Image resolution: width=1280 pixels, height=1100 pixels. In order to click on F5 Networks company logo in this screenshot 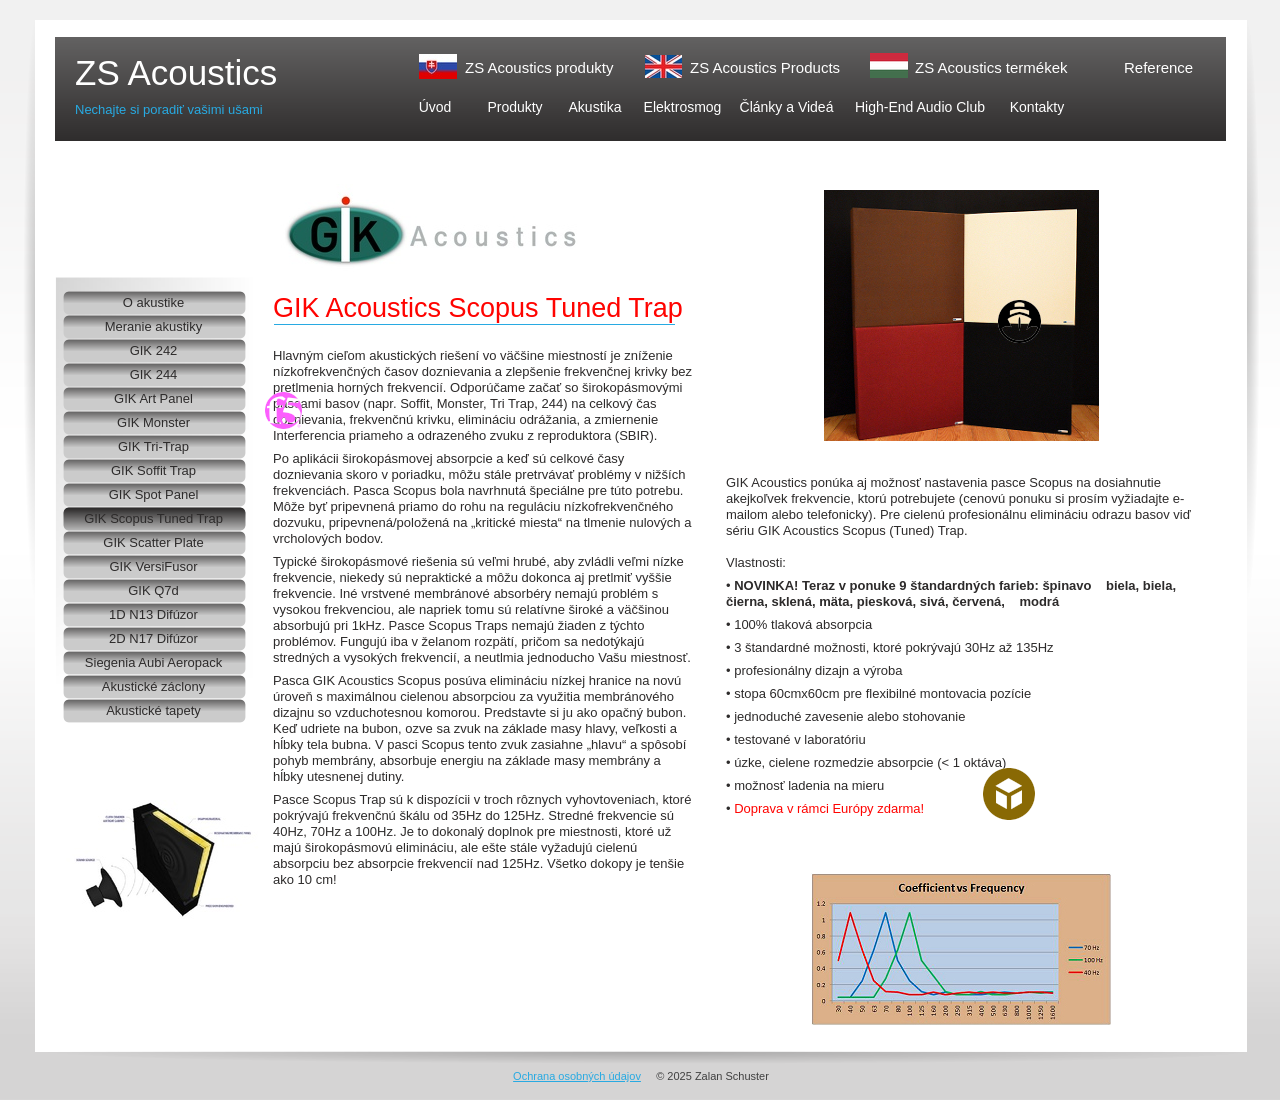, I will do `click(283, 410)`.